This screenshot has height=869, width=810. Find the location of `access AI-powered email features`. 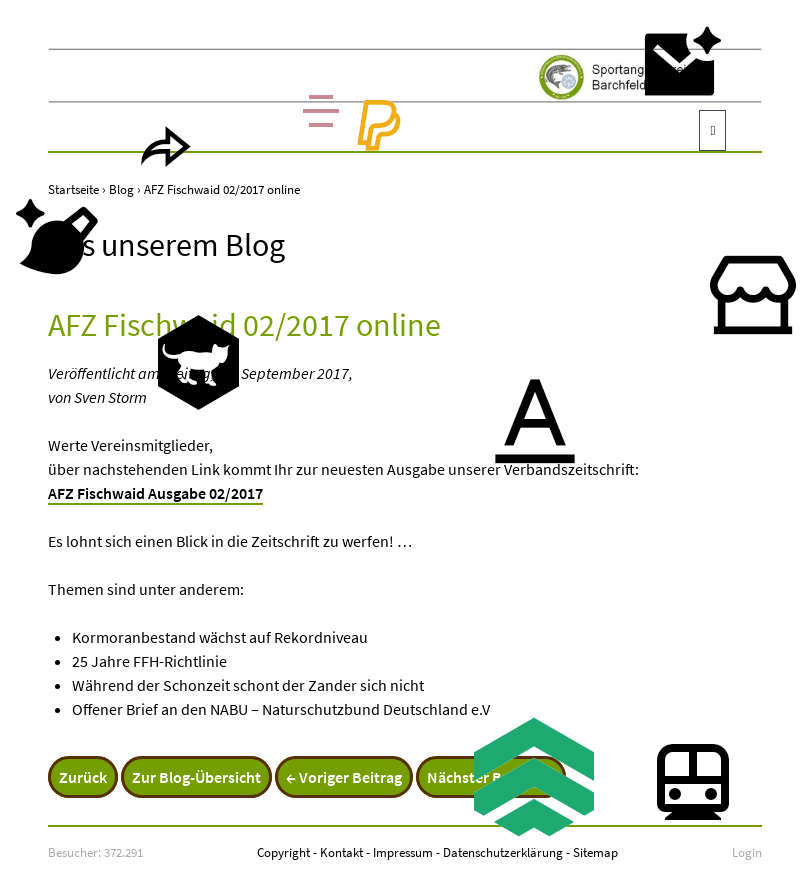

access AI-powered email features is located at coordinates (679, 64).